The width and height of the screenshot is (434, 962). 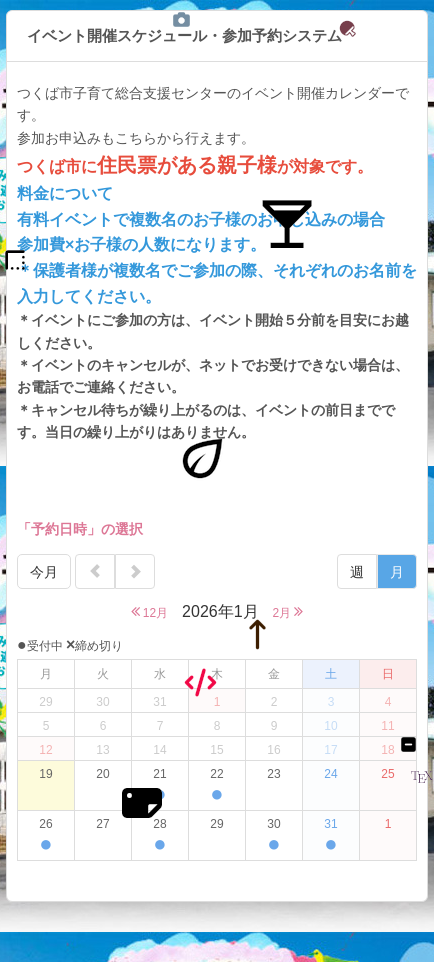 What do you see at coordinates (200, 682) in the screenshot?
I see `view or edit source code` at bounding box center [200, 682].